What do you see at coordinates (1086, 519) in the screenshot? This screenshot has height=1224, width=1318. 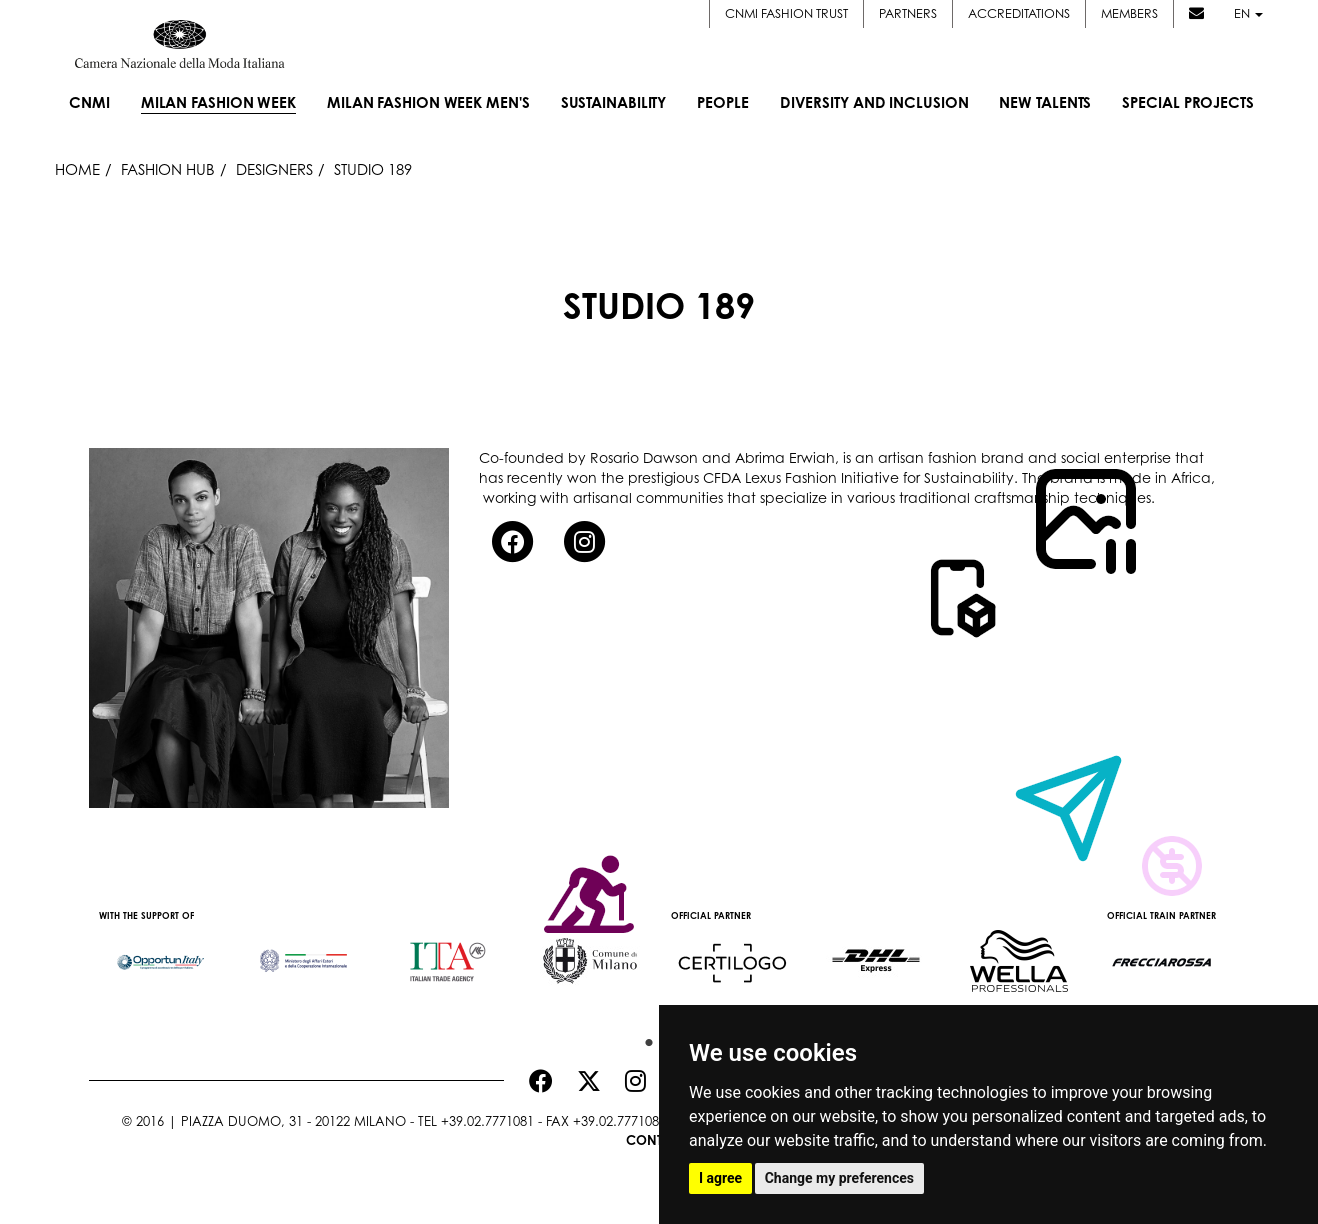 I see `pause photo slideshow or gallery playback` at bounding box center [1086, 519].